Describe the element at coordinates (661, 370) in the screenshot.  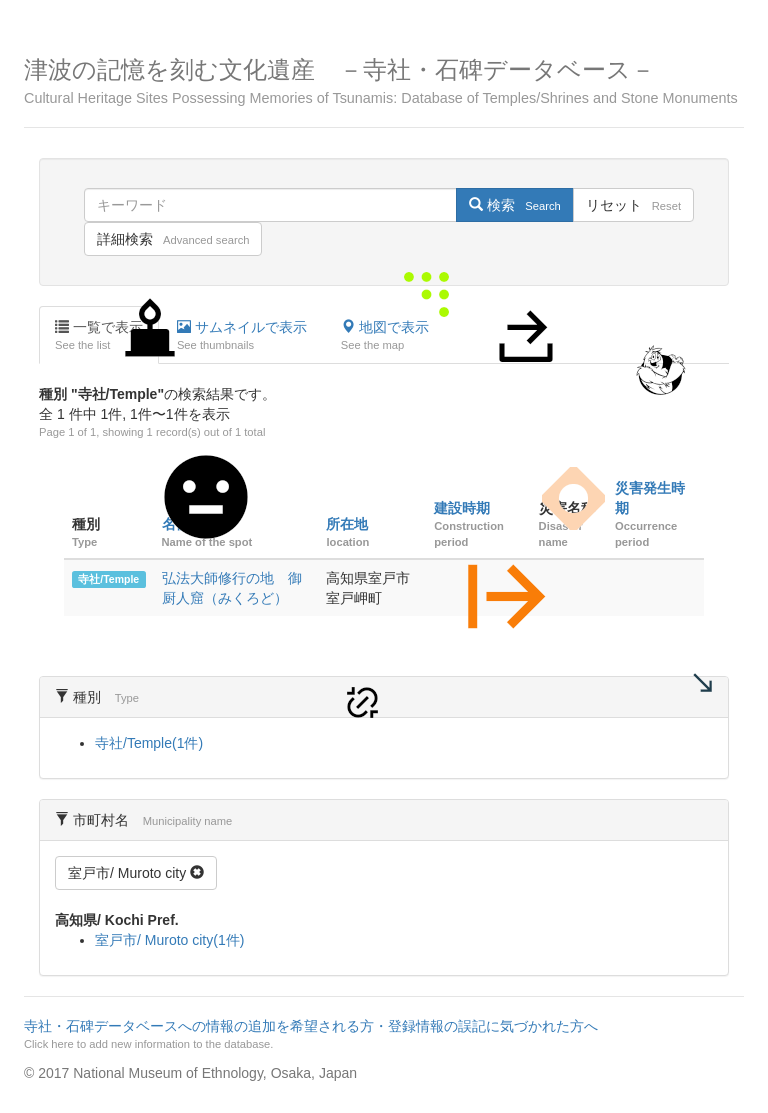
I see `the red yeti brand logo` at that location.